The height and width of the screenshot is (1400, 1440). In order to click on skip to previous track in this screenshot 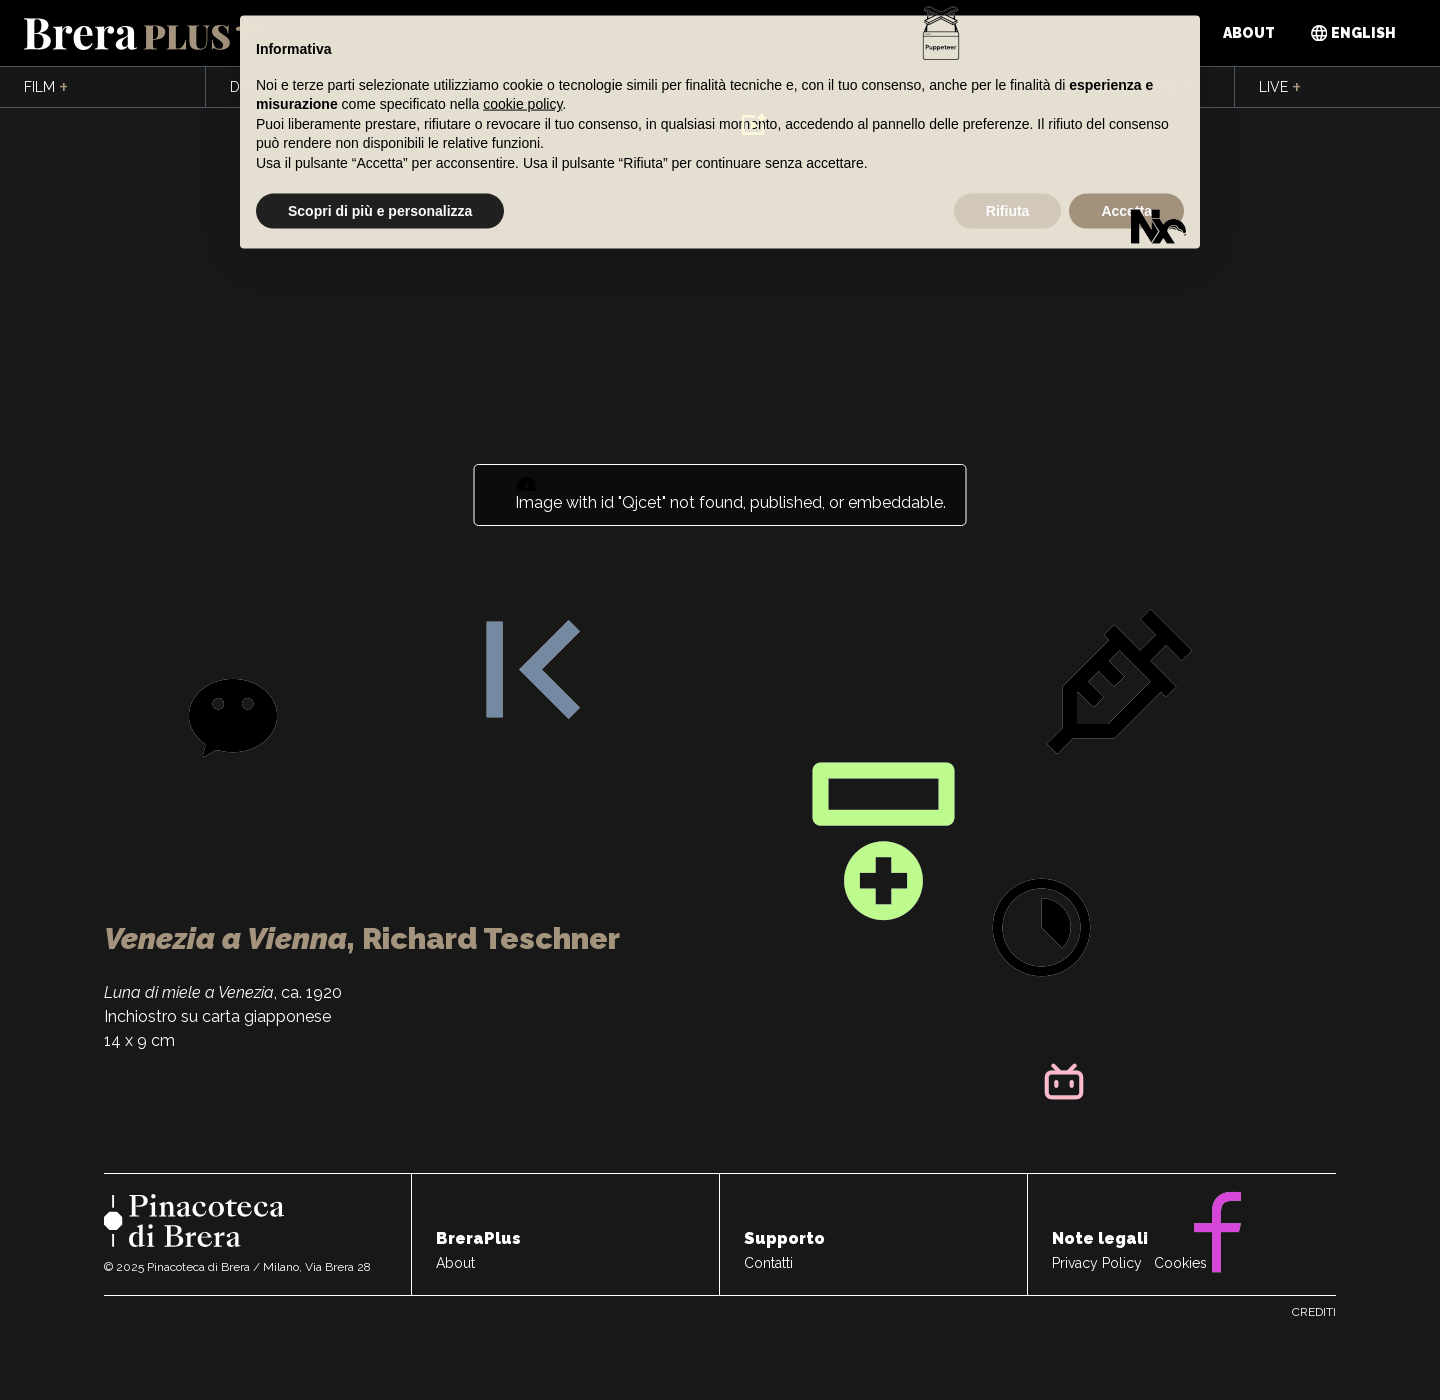, I will do `click(526, 669)`.